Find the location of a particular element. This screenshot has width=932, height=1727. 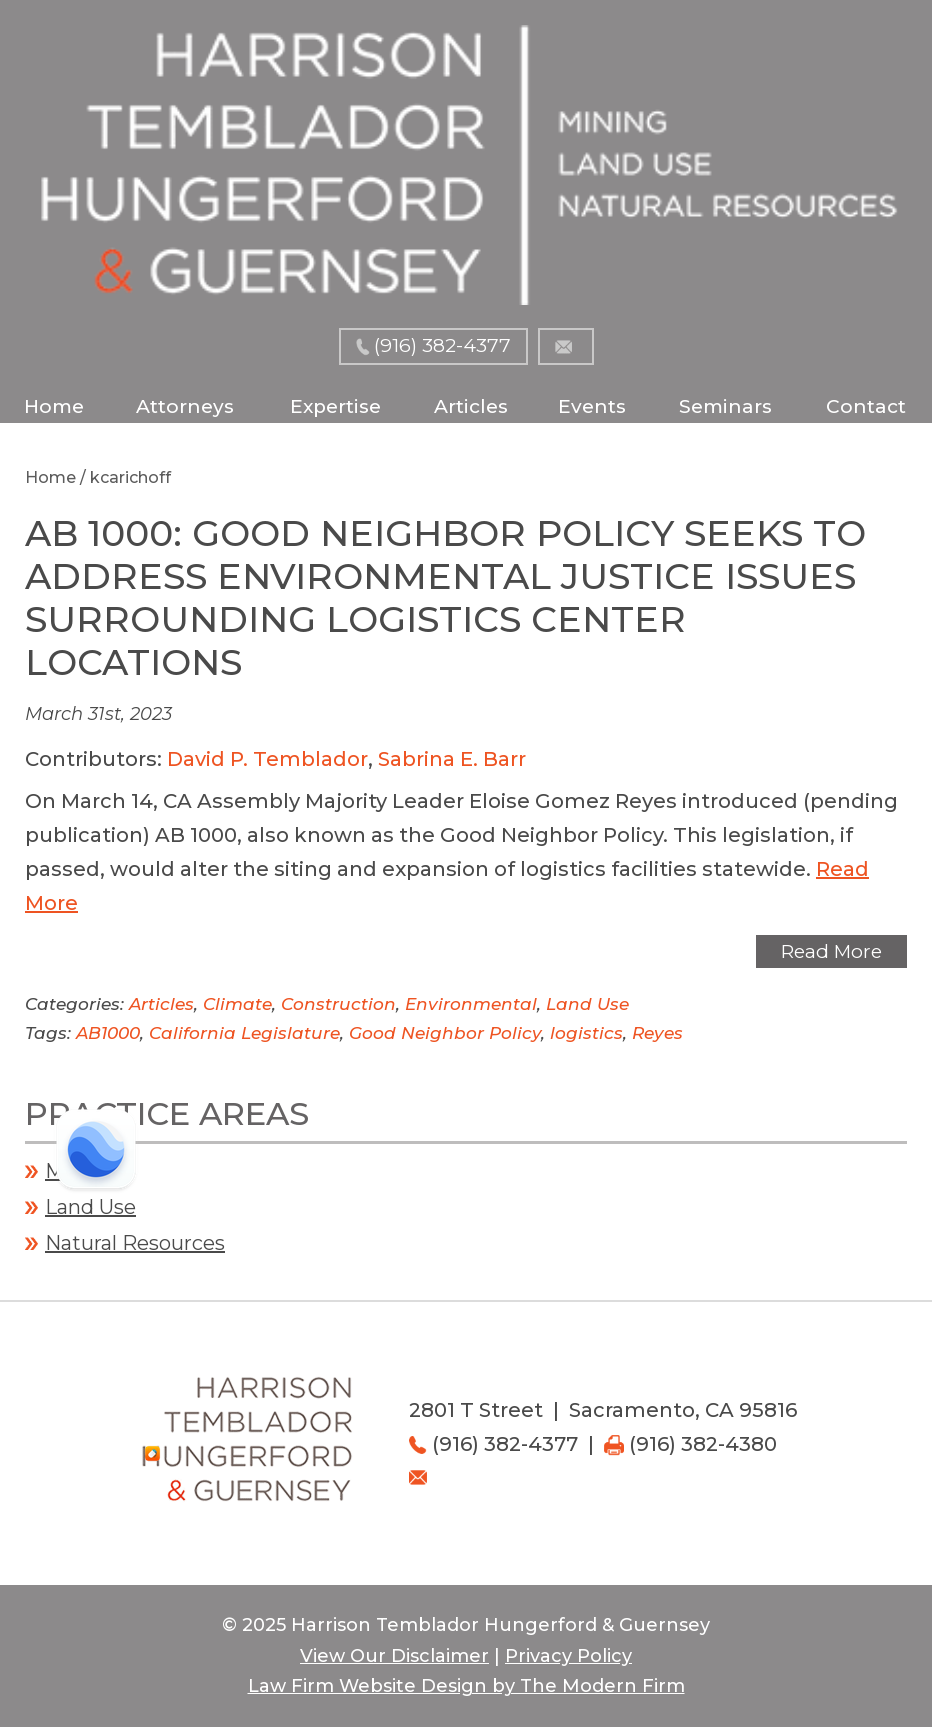

open kid3 audio tag editor is located at coordinates (152, 1453).